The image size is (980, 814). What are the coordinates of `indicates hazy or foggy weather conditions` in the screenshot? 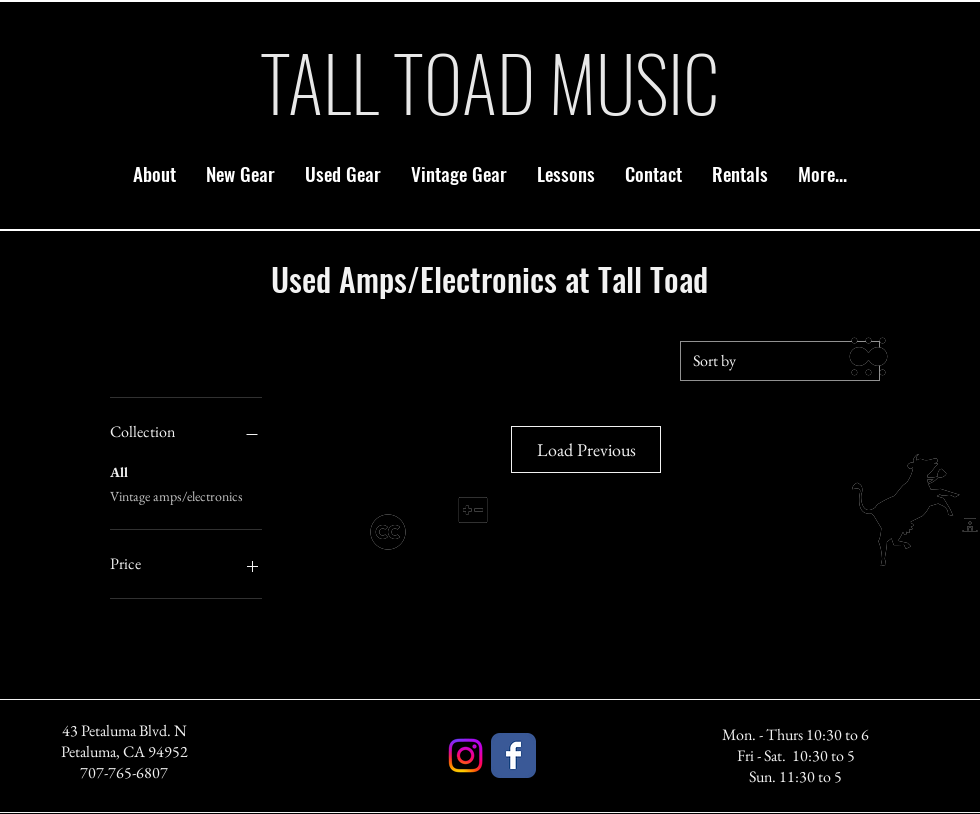 It's located at (868, 356).